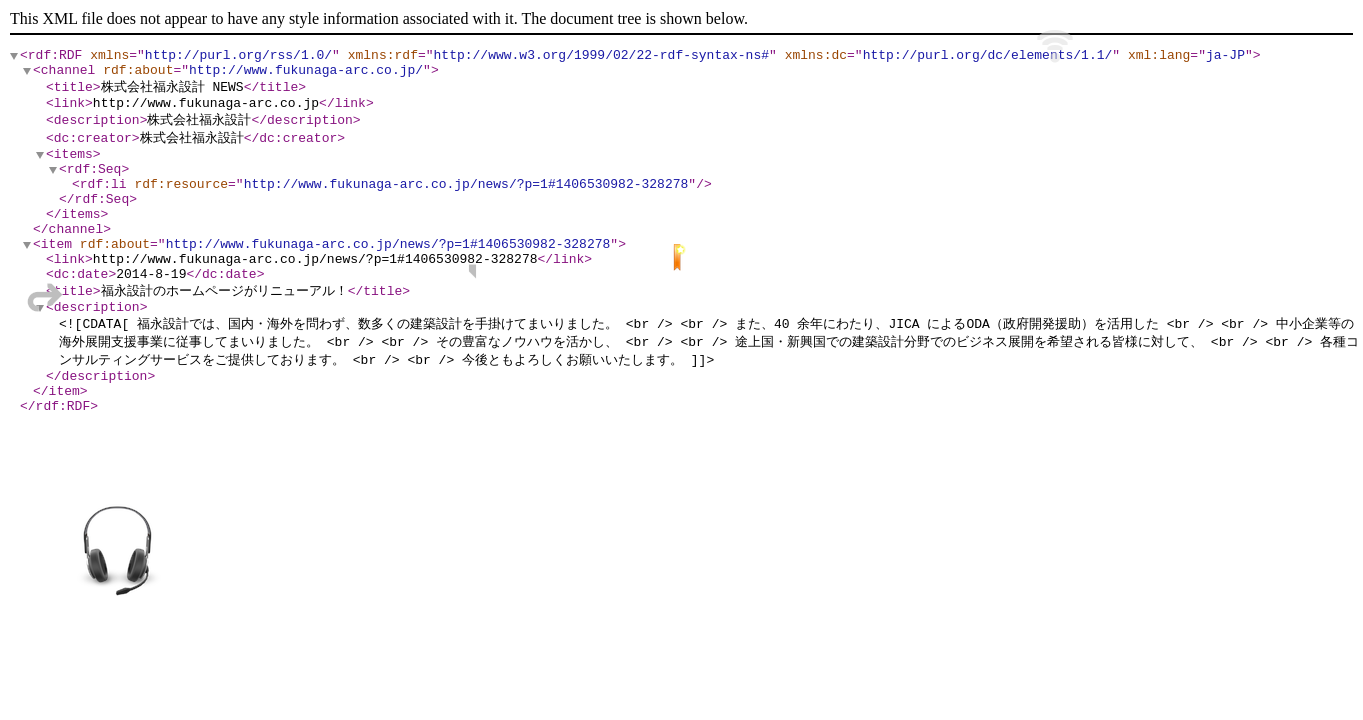 Image resolution: width=1363 pixels, height=720 pixels. I want to click on add a new bookmark, so click(678, 258).